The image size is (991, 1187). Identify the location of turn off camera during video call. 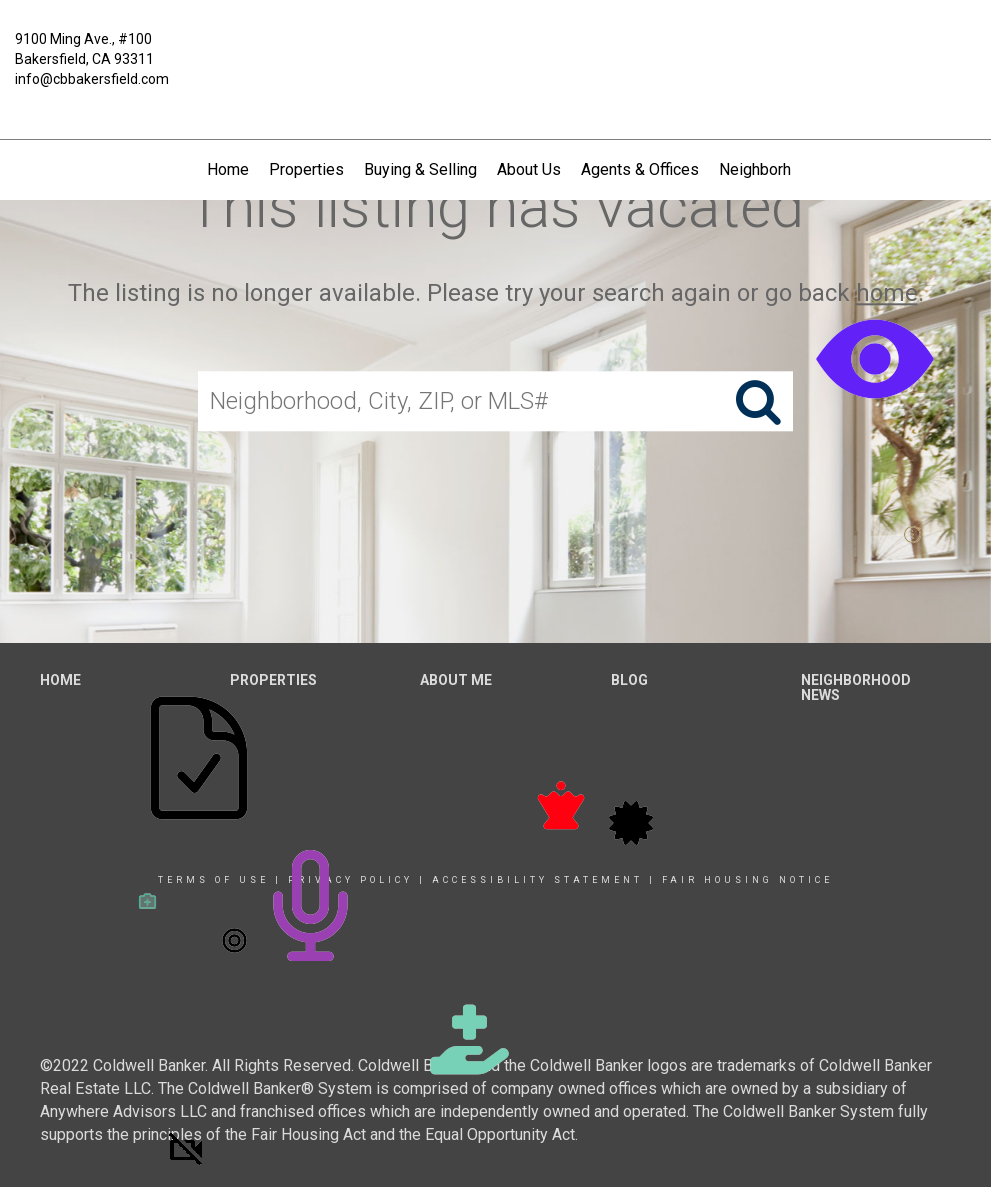
(186, 1150).